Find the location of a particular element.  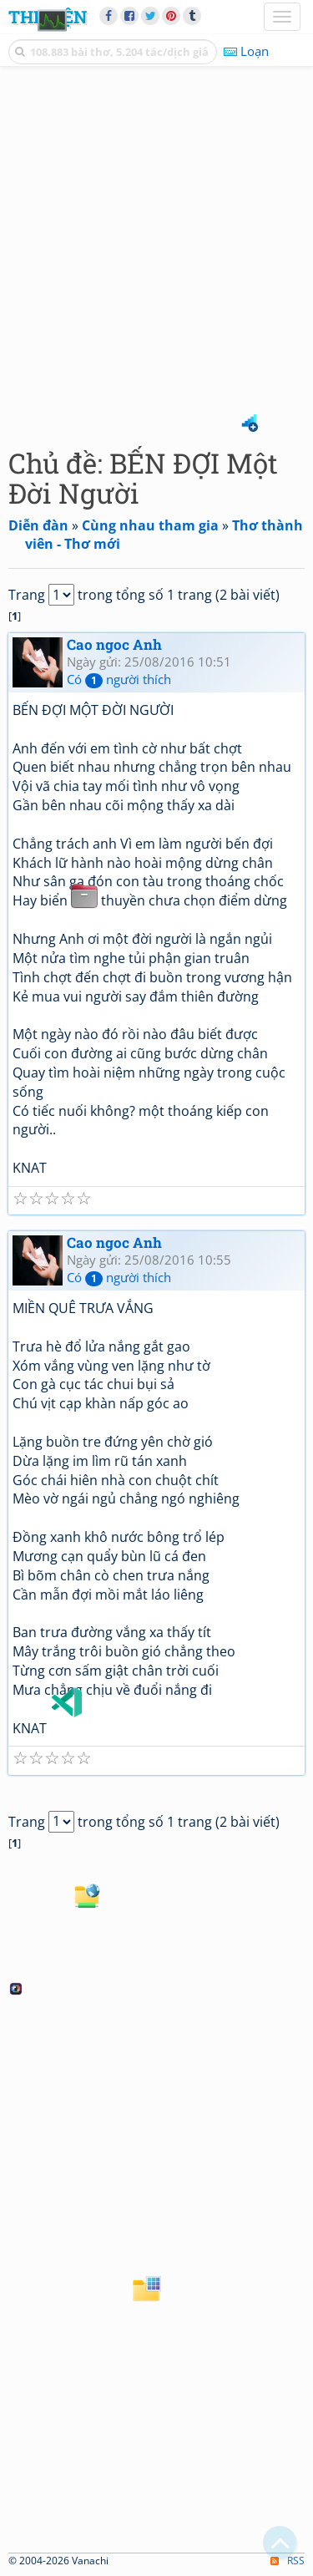

open visual studio code editor is located at coordinates (67, 1702).